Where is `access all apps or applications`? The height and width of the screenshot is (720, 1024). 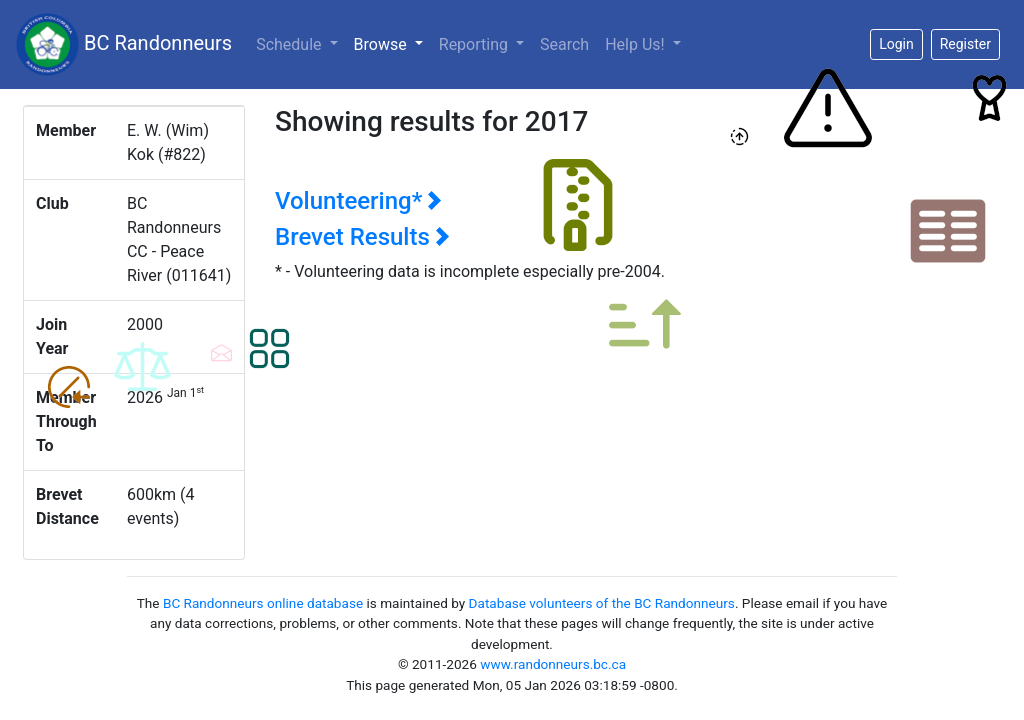
access all apps or applications is located at coordinates (269, 348).